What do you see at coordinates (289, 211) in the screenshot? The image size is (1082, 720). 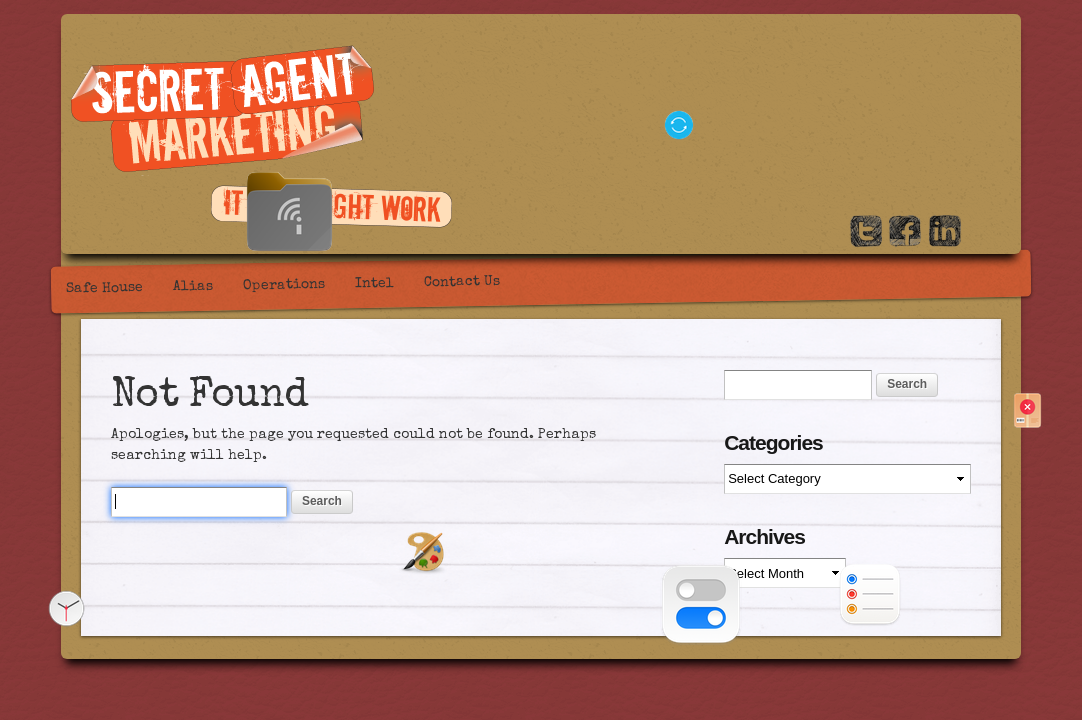 I see `open insync cloud sync folder` at bounding box center [289, 211].